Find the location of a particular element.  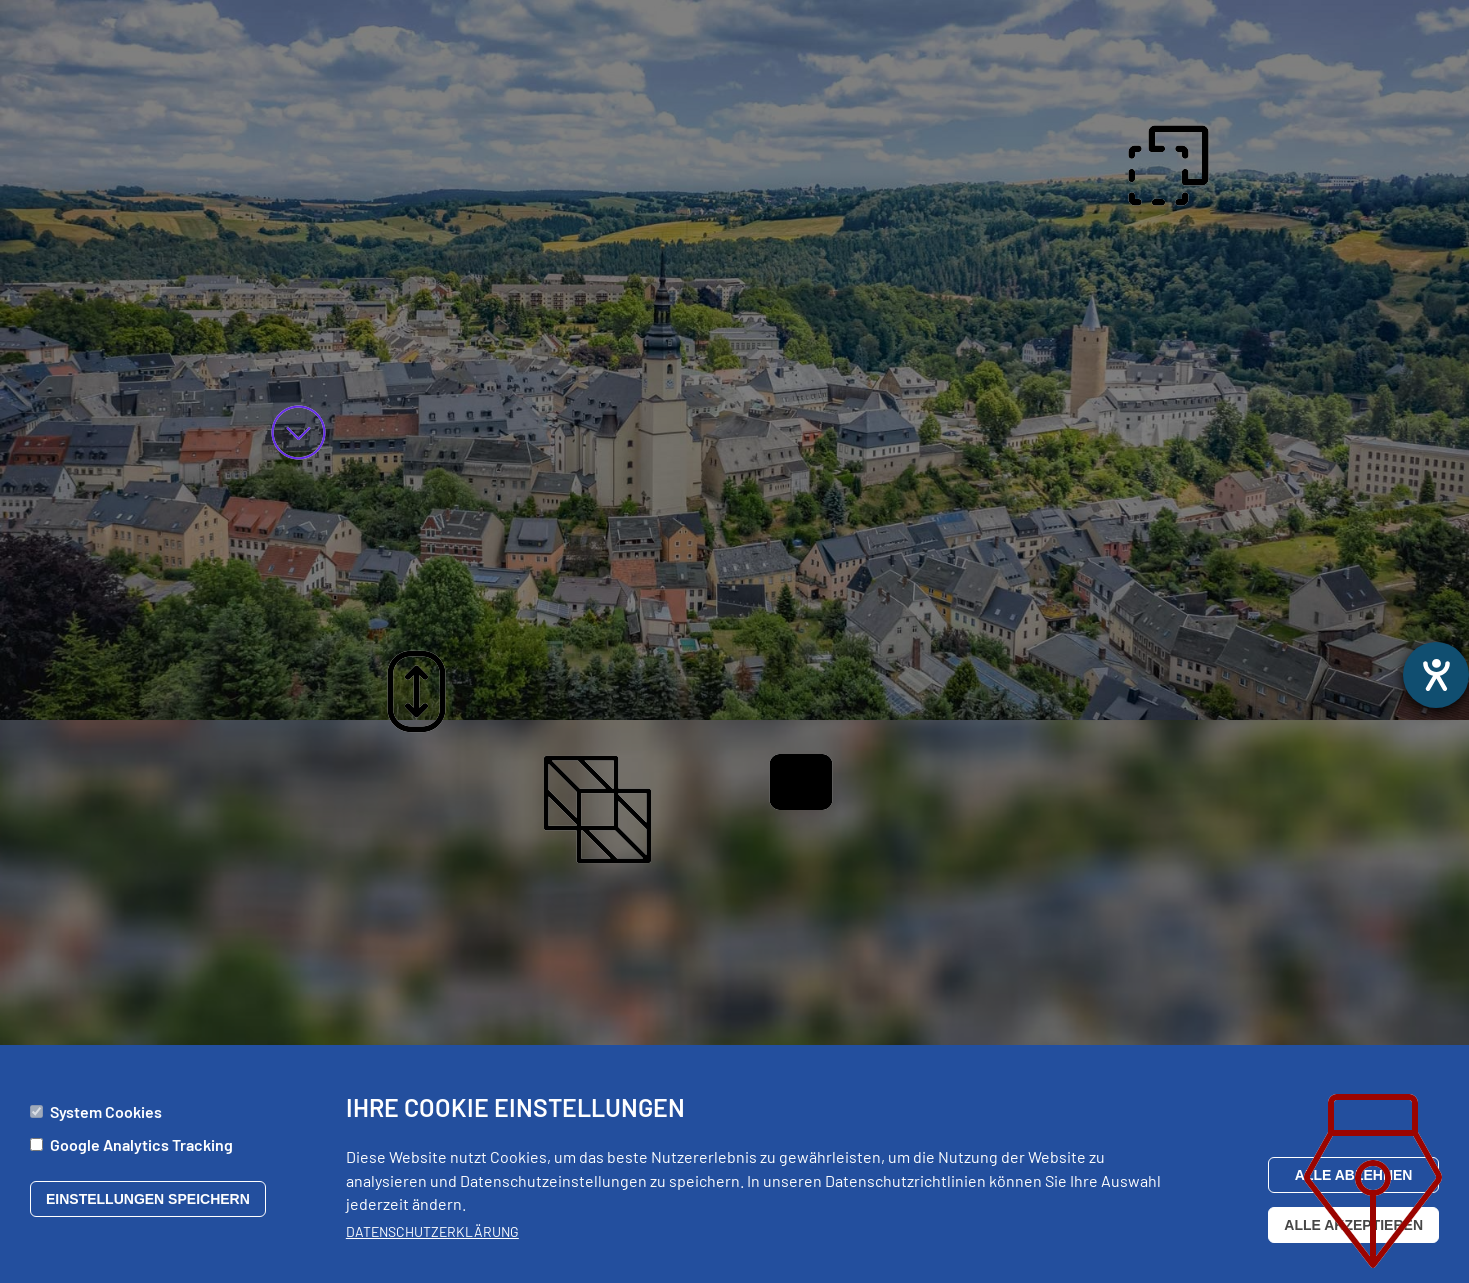

exclude overlapping areas in shape editing is located at coordinates (597, 809).